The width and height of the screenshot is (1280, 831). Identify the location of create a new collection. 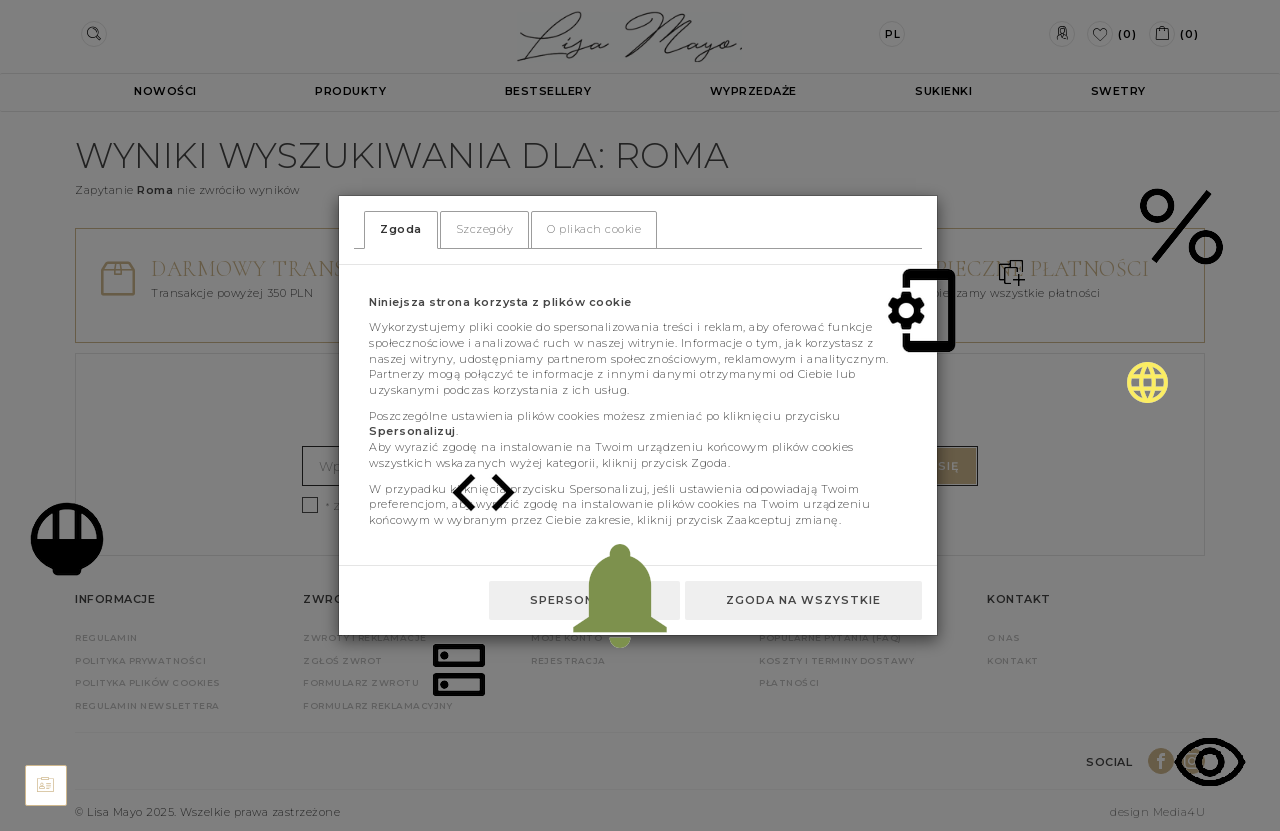
(1011, 272).